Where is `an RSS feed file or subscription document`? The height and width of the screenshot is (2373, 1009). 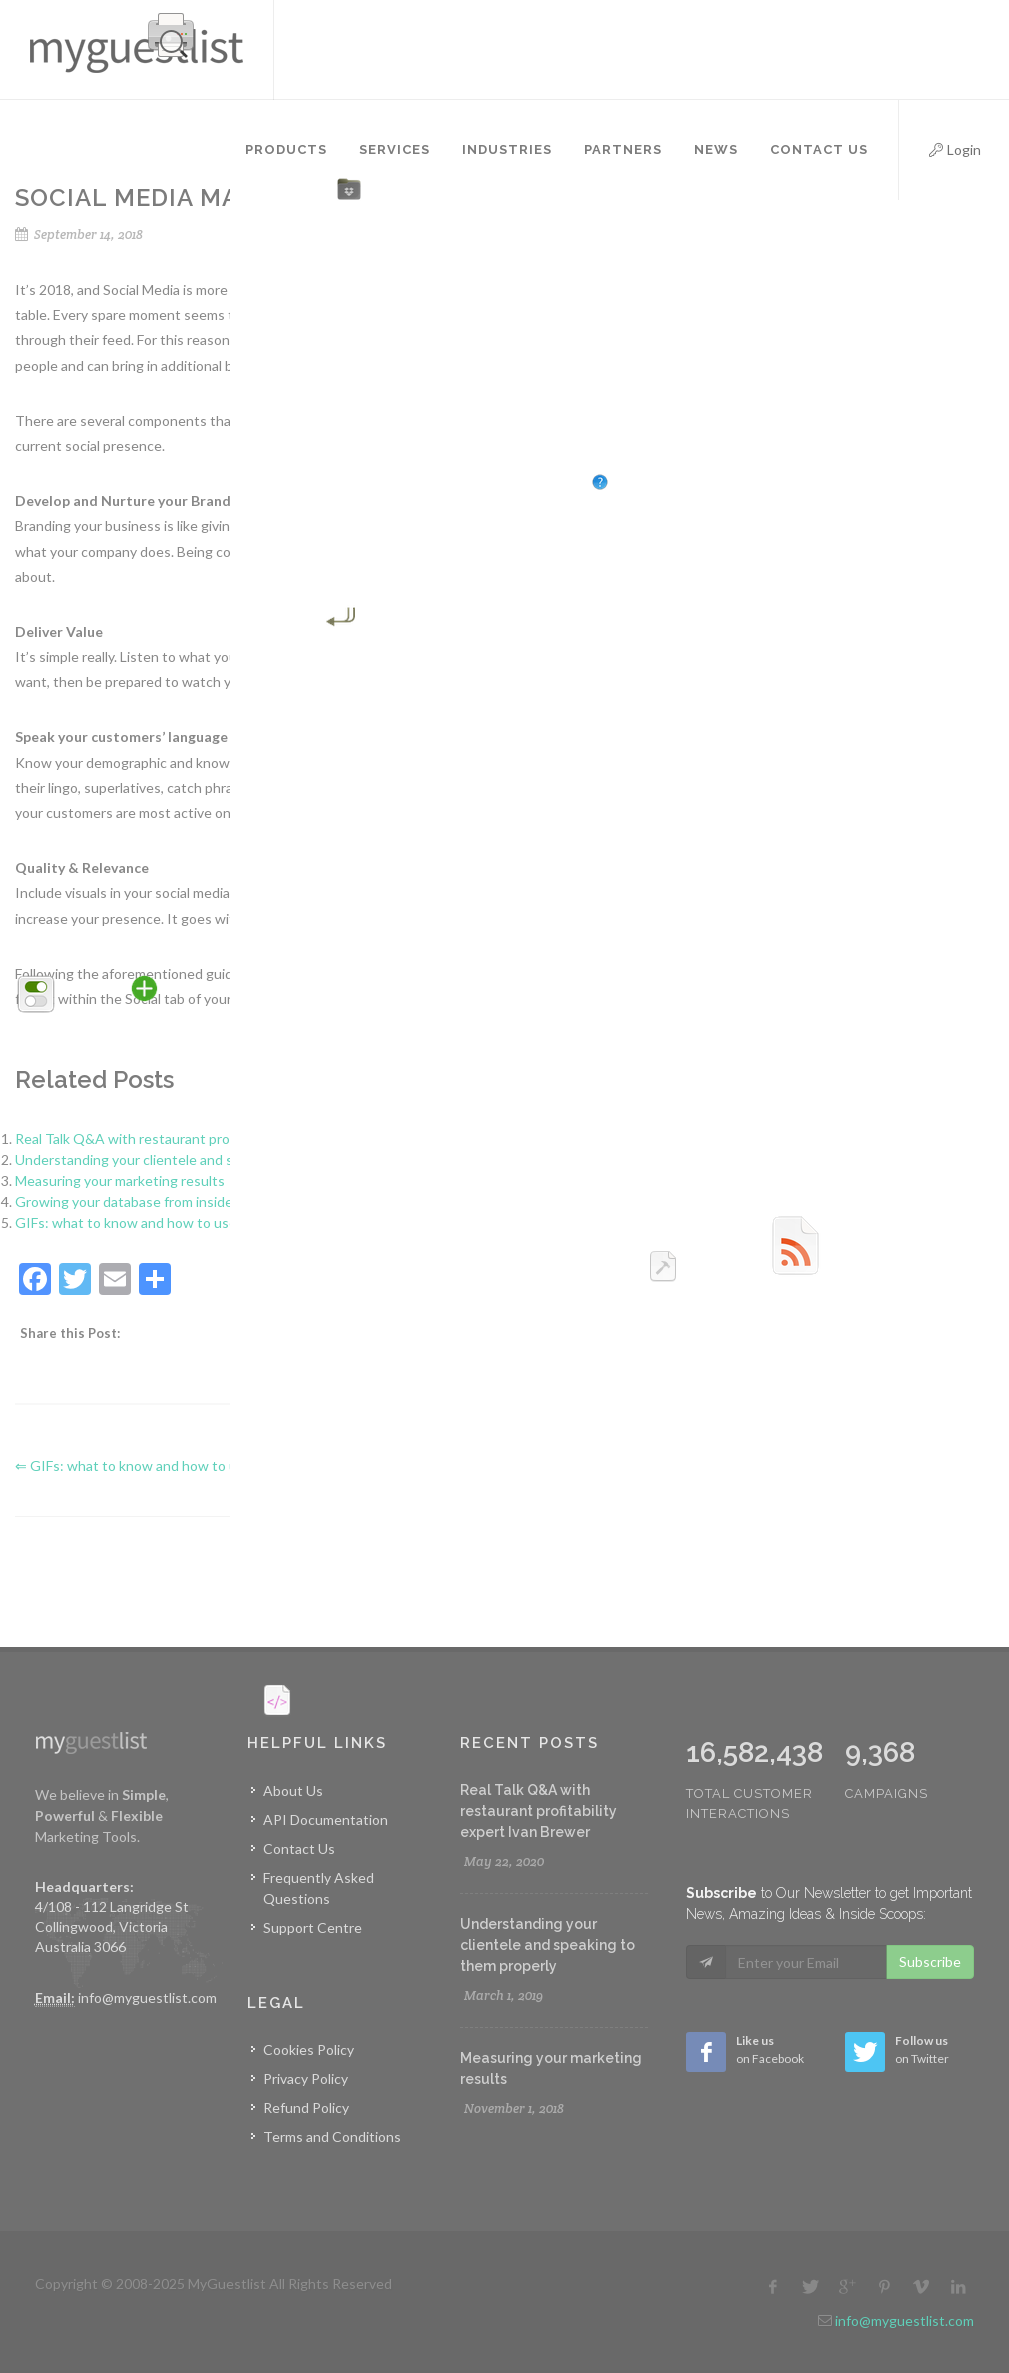
an RSS feed file or subscription document is located at coordinates (795, 1245).